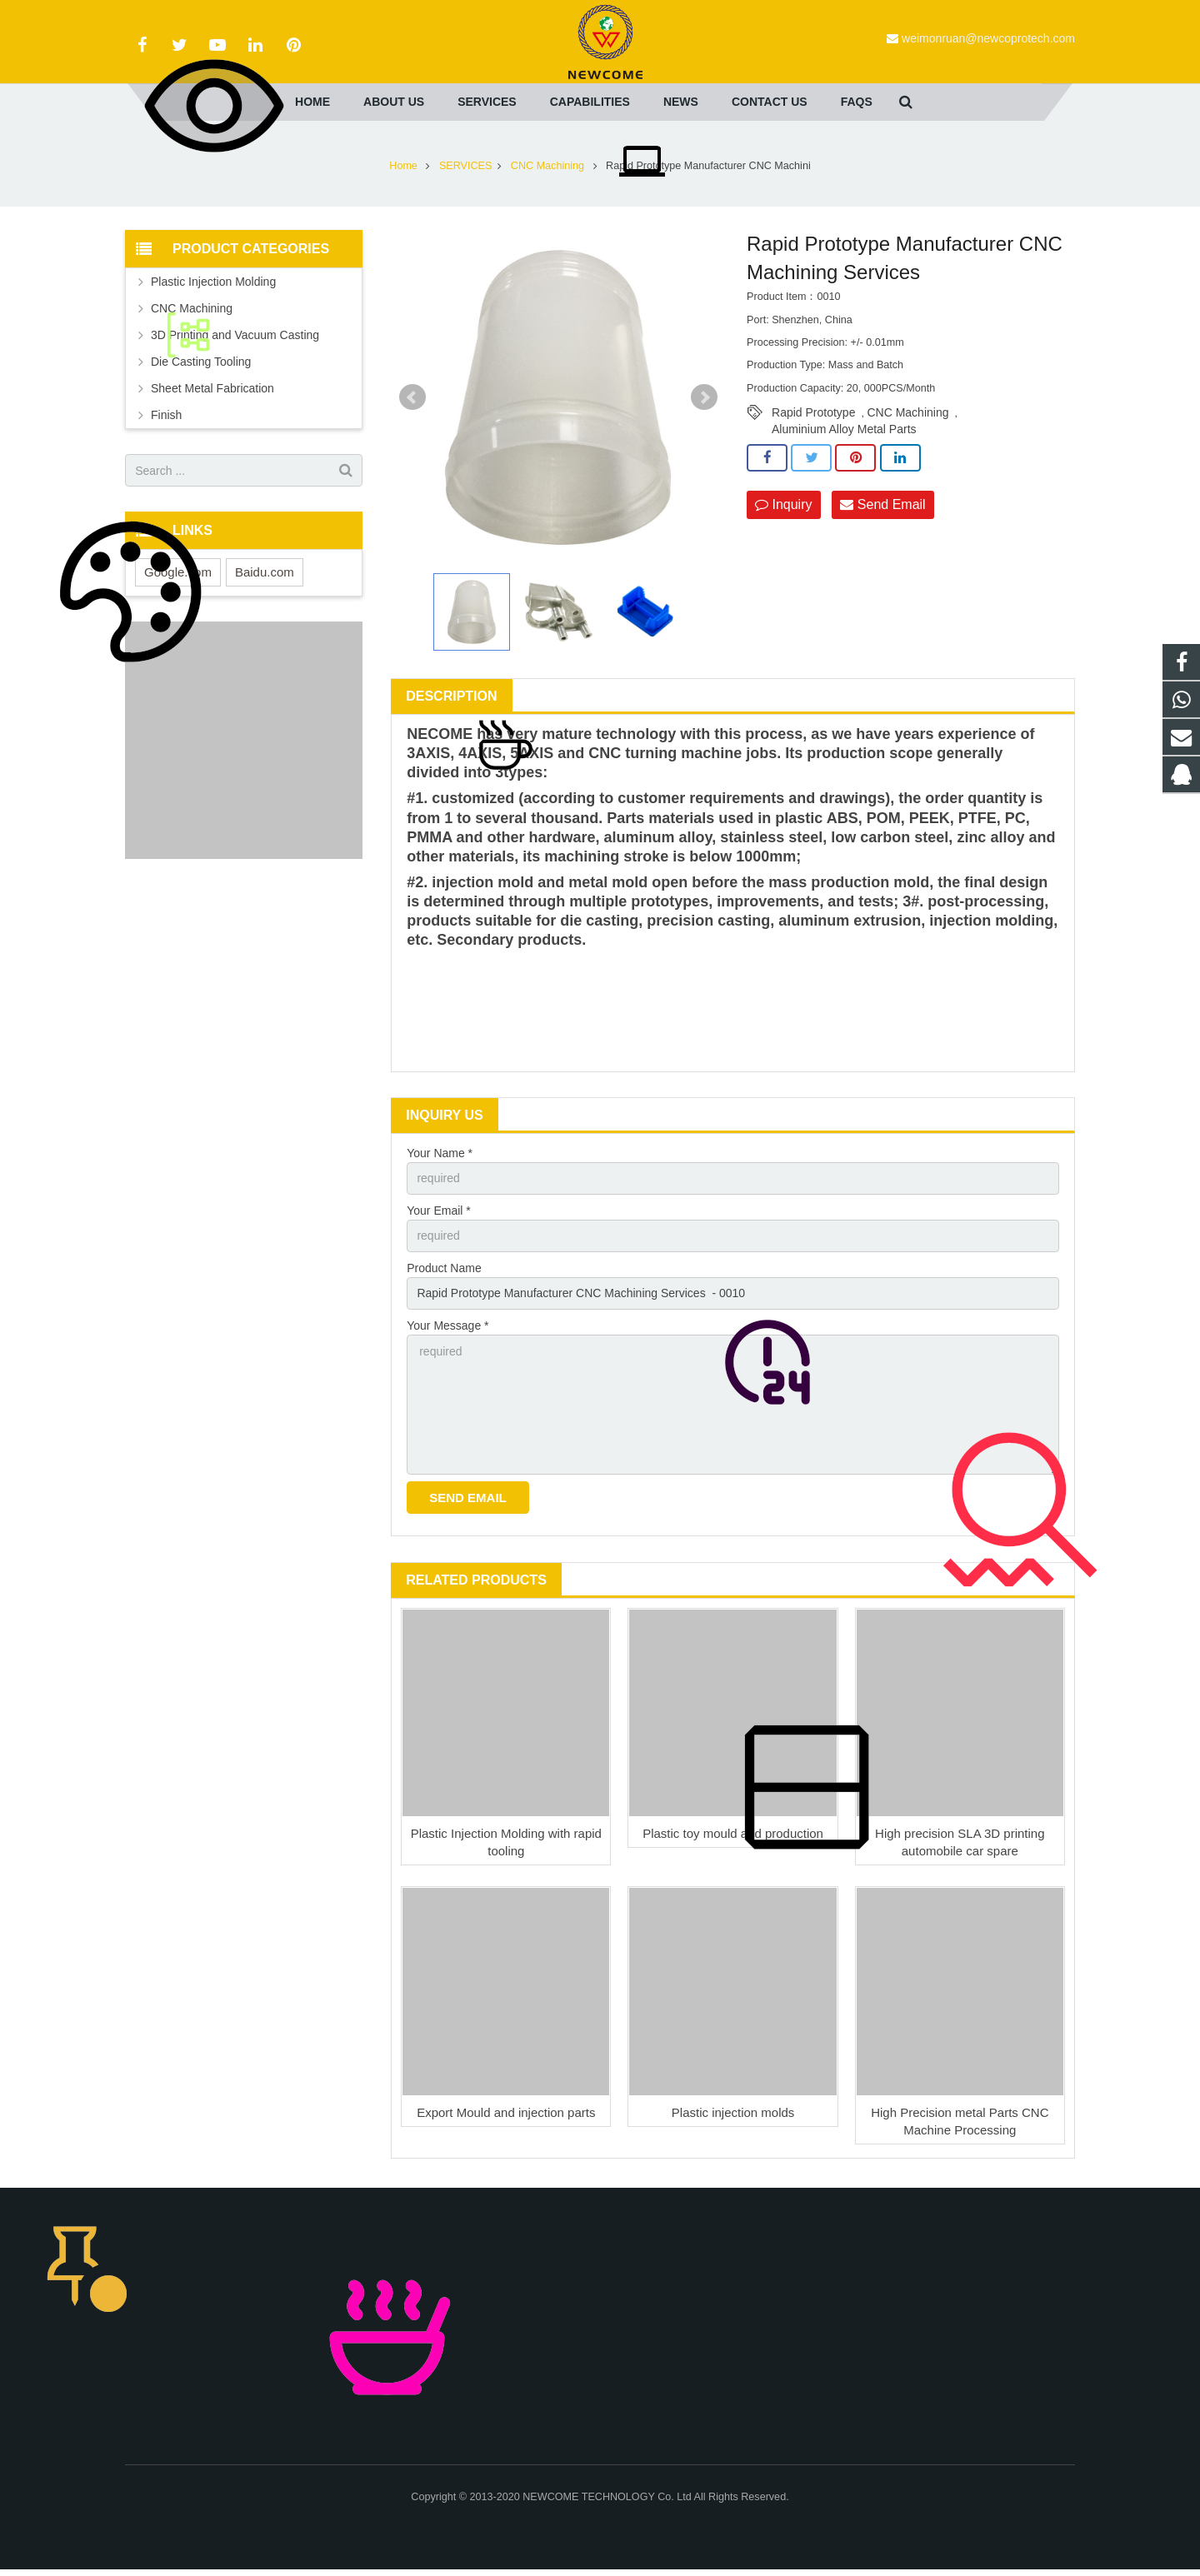 This screenshot has width=1200, height=2576. Describe the element at coordinates (502, 746) in the screenshot. I see `take a coffee break or pause work` at that location.